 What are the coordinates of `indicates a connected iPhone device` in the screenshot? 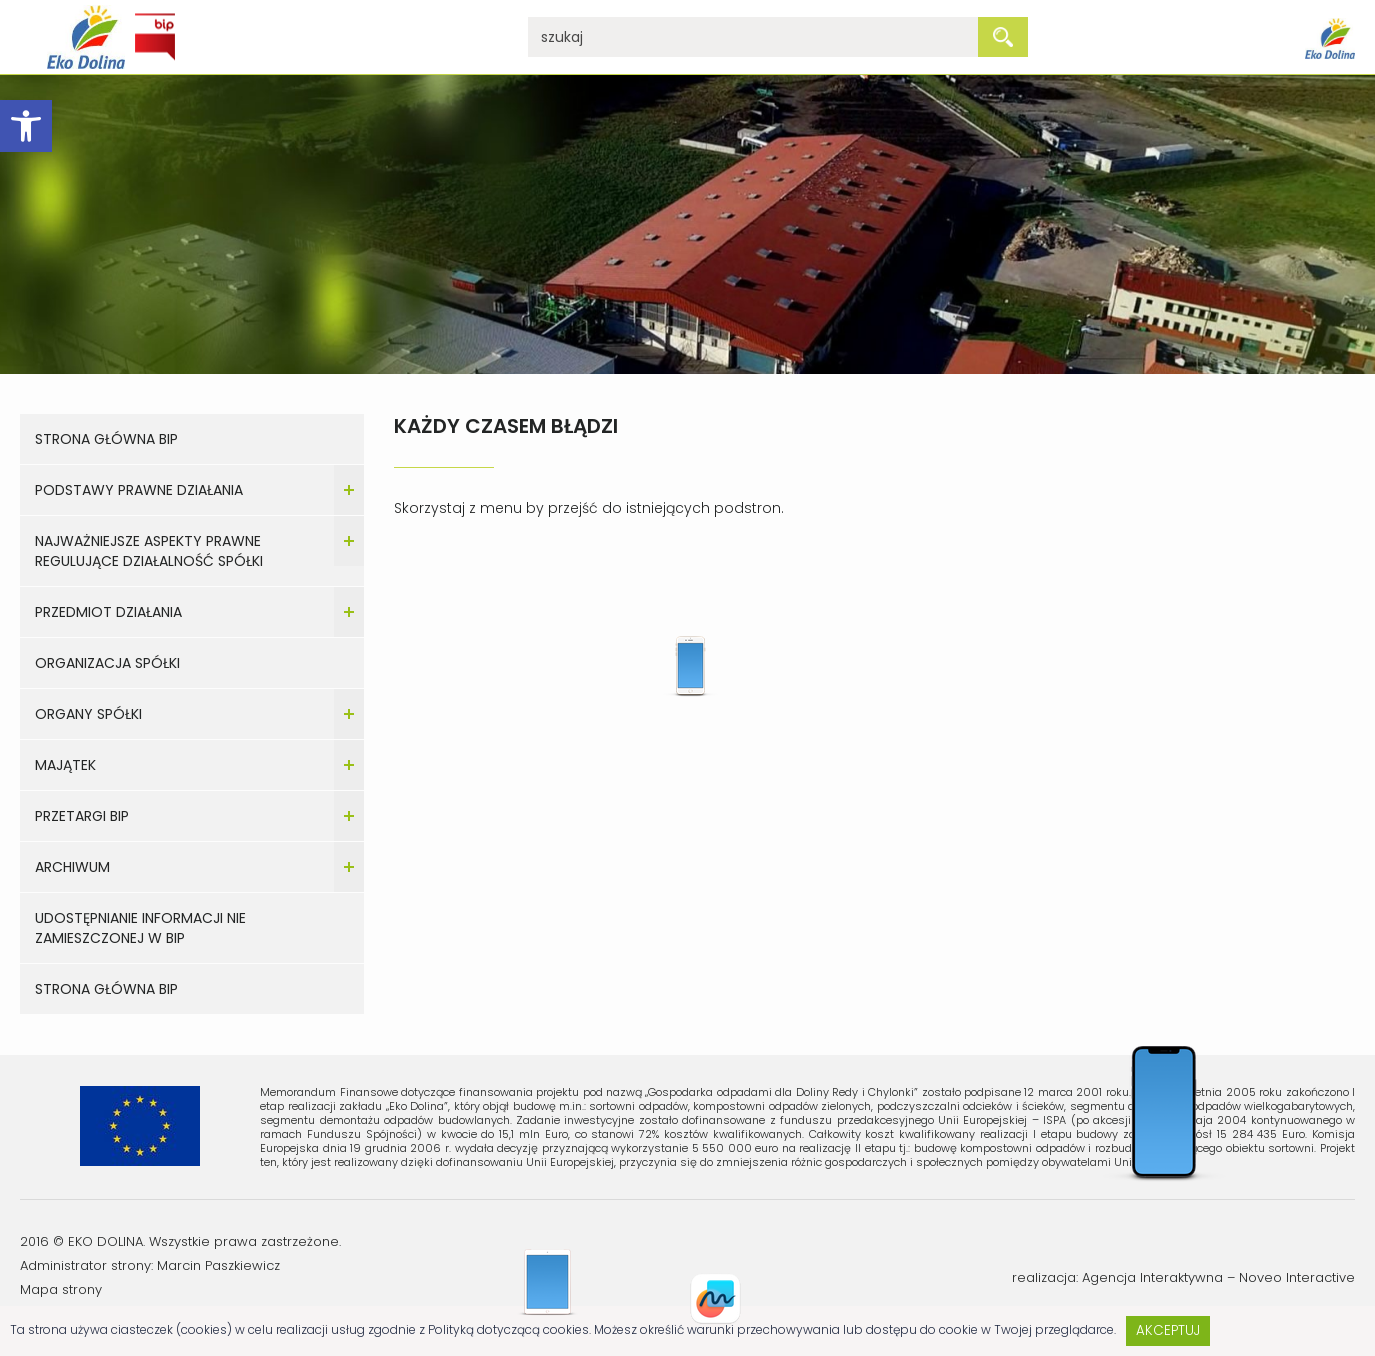 It's located at (690, 666).